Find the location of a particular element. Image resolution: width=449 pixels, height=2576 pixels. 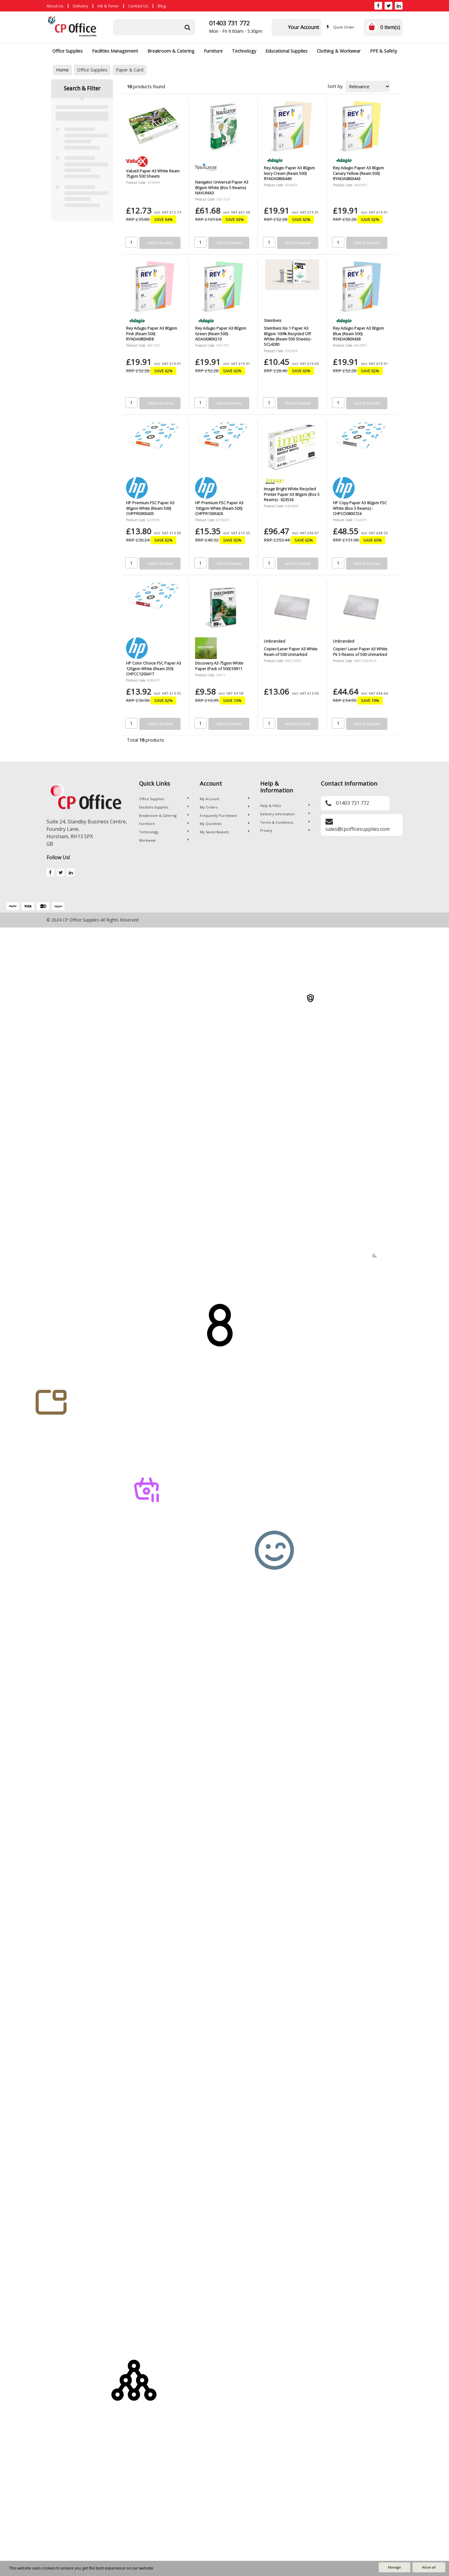

view organizational hierarchy is located at coordinates (134, 2380).